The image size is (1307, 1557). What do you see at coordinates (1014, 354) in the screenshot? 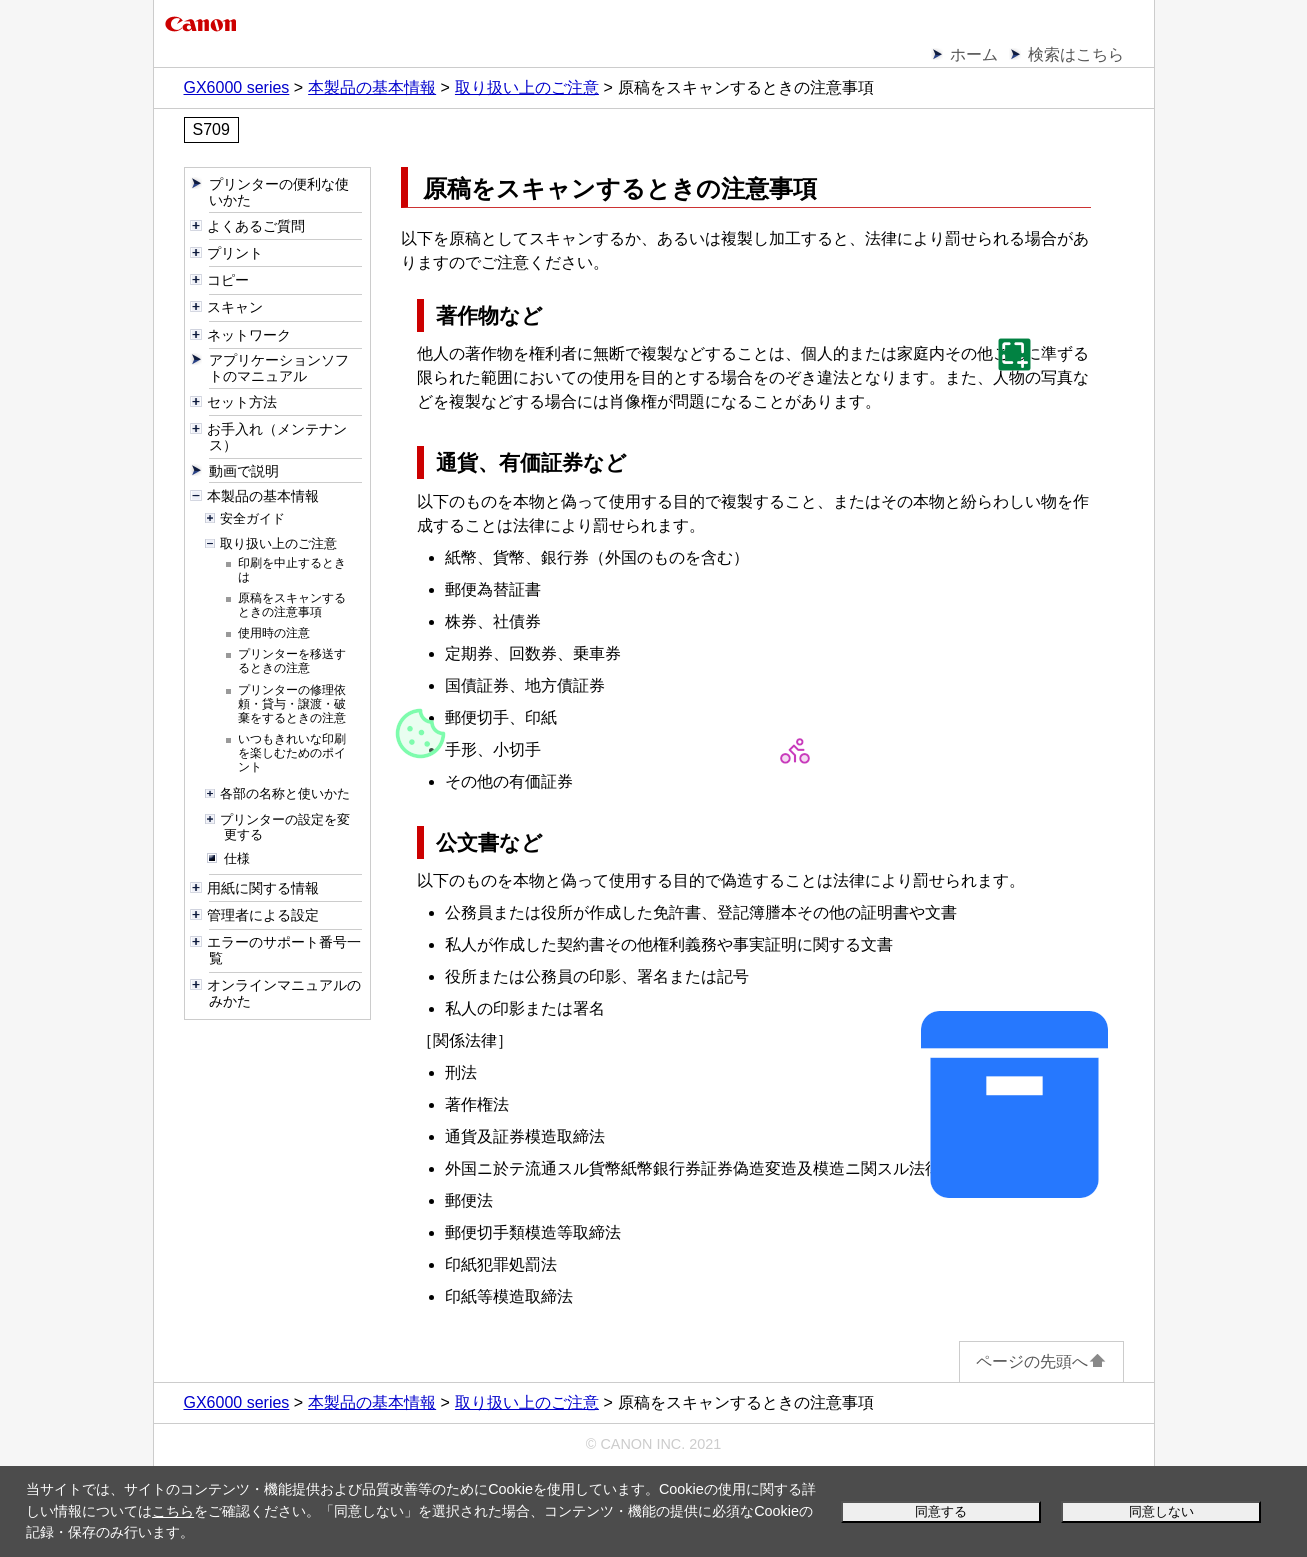
I see `add to current selection` at bounding box center [1014, 354].